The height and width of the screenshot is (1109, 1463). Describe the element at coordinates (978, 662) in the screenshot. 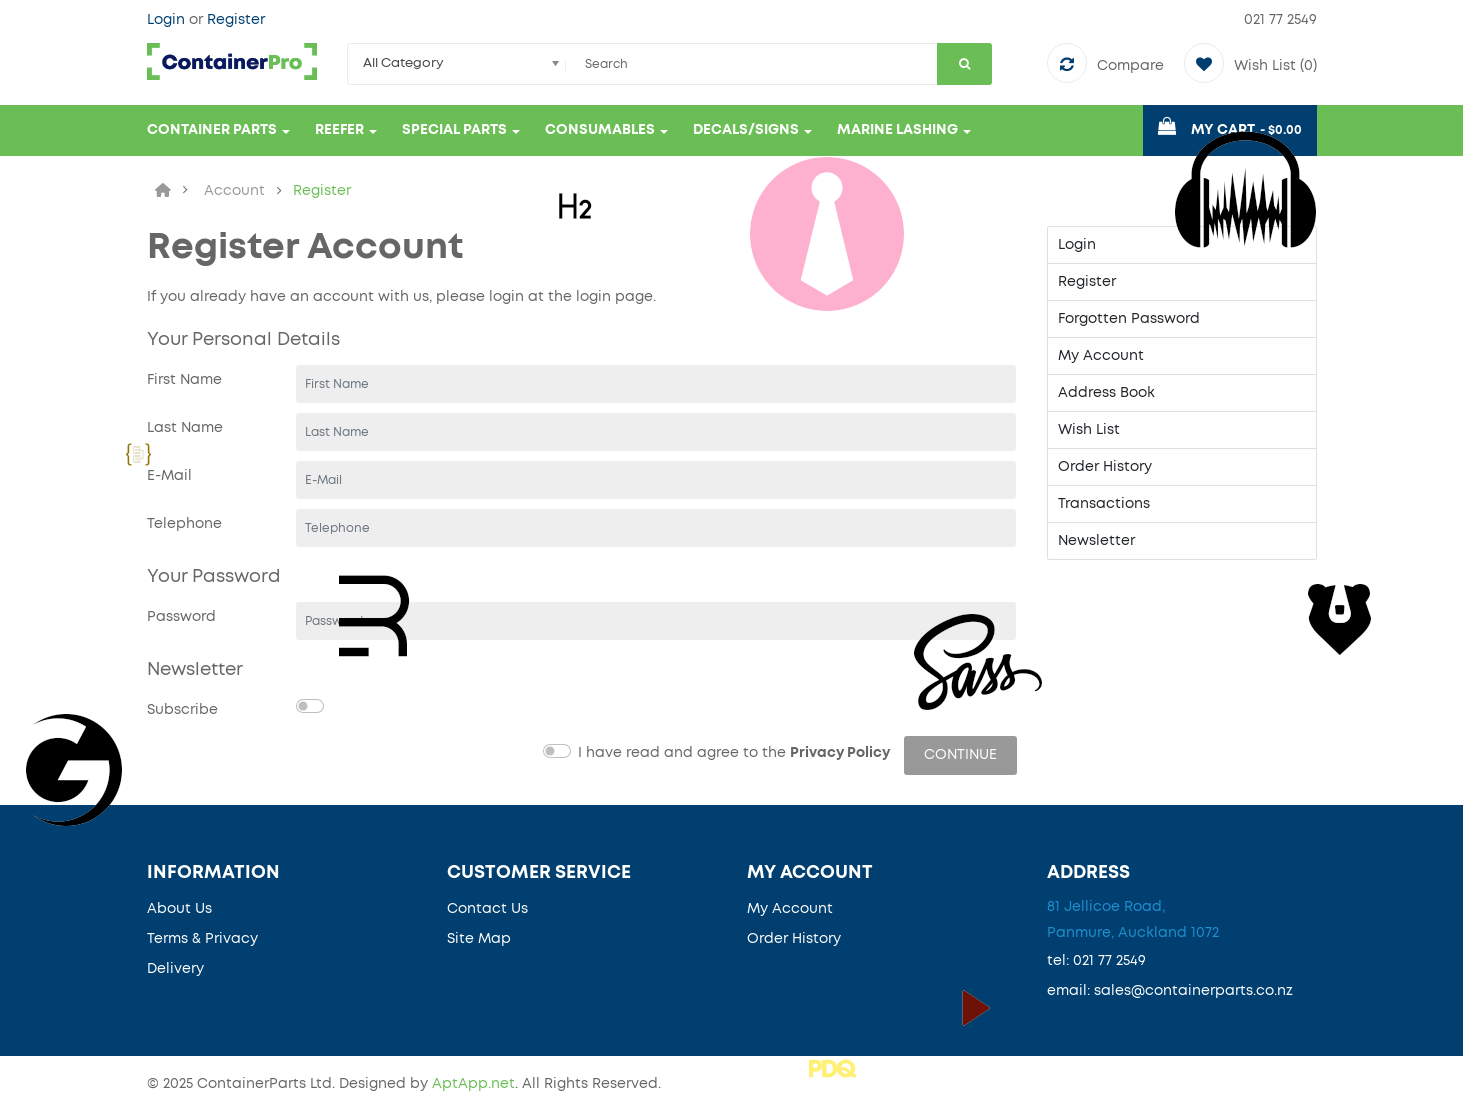

I see `Sass CSS preprocessor logo` at that location.